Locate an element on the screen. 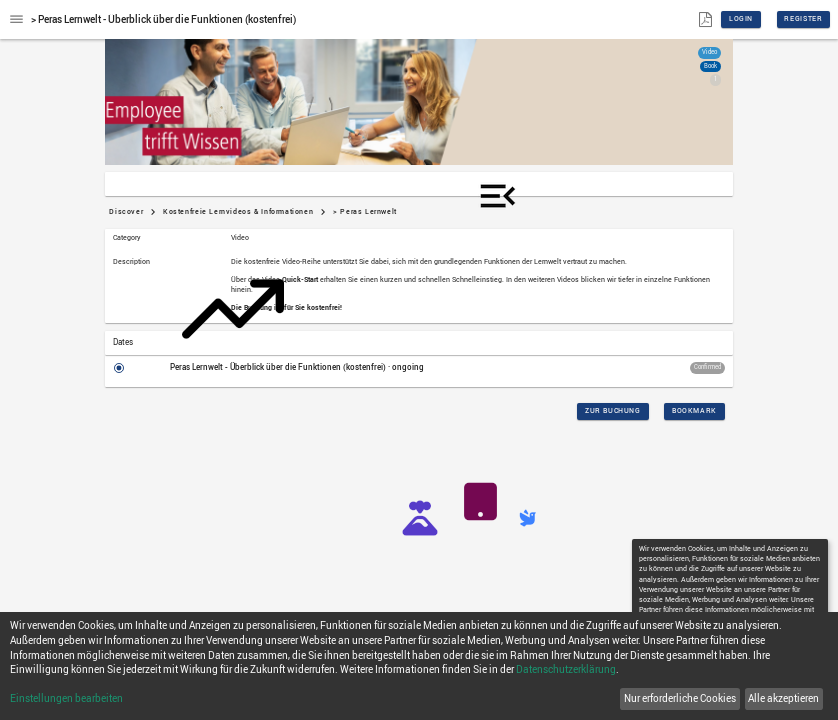 This screenshot has width=838, height=720. tablet device with home button is located at coordinates (480, 501).